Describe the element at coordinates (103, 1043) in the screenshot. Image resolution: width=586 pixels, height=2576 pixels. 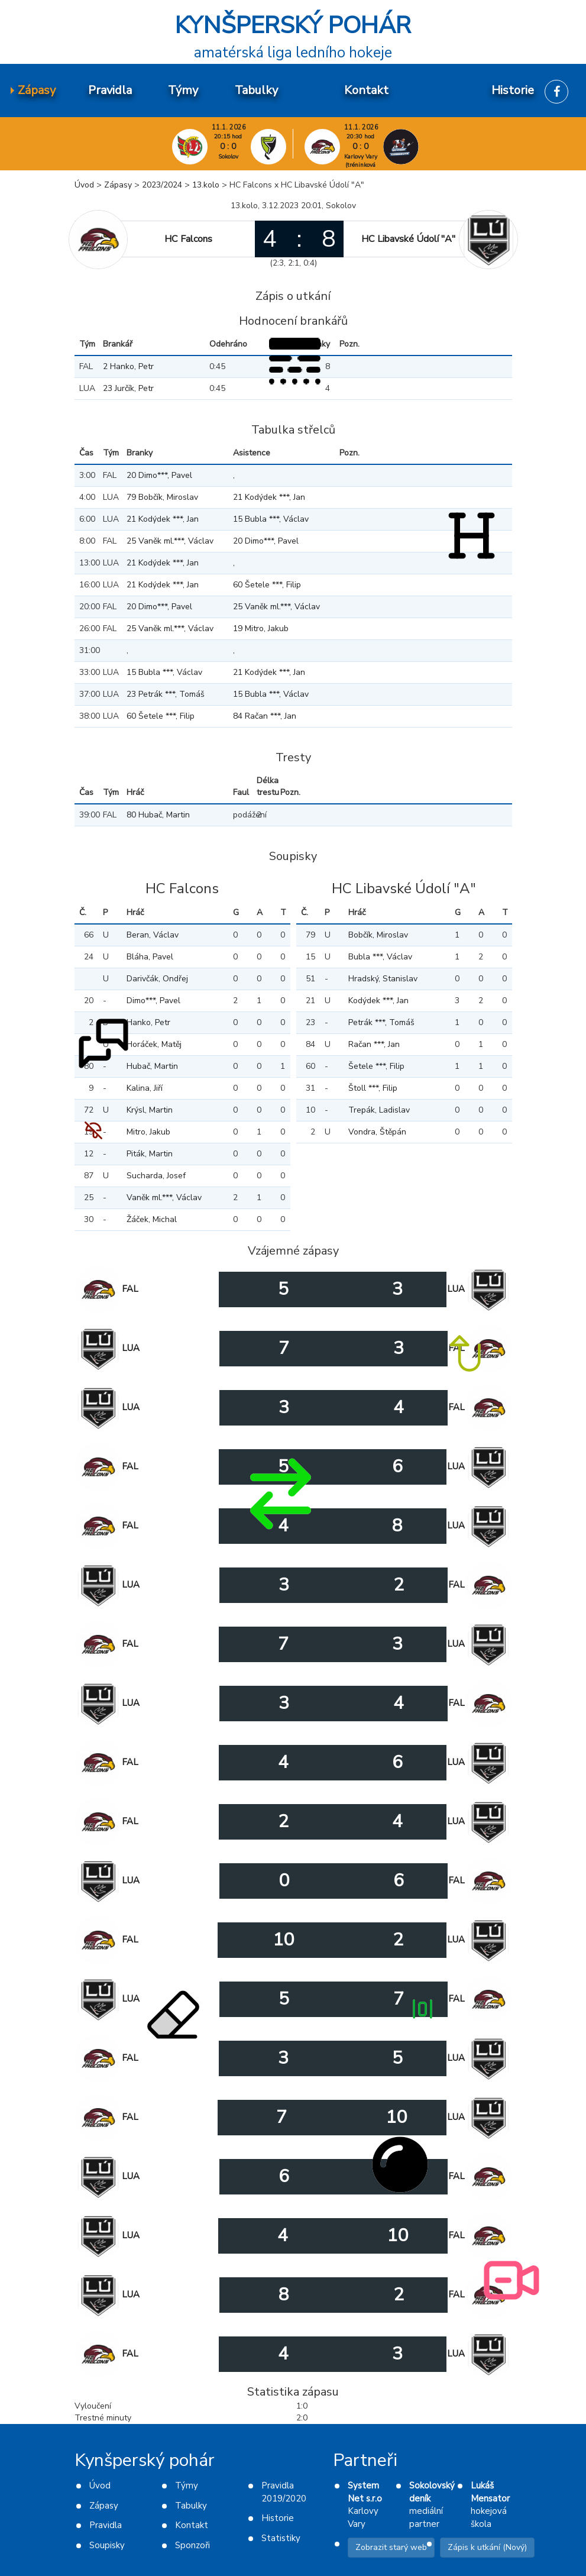
I see `open messages or conversations` at that location.